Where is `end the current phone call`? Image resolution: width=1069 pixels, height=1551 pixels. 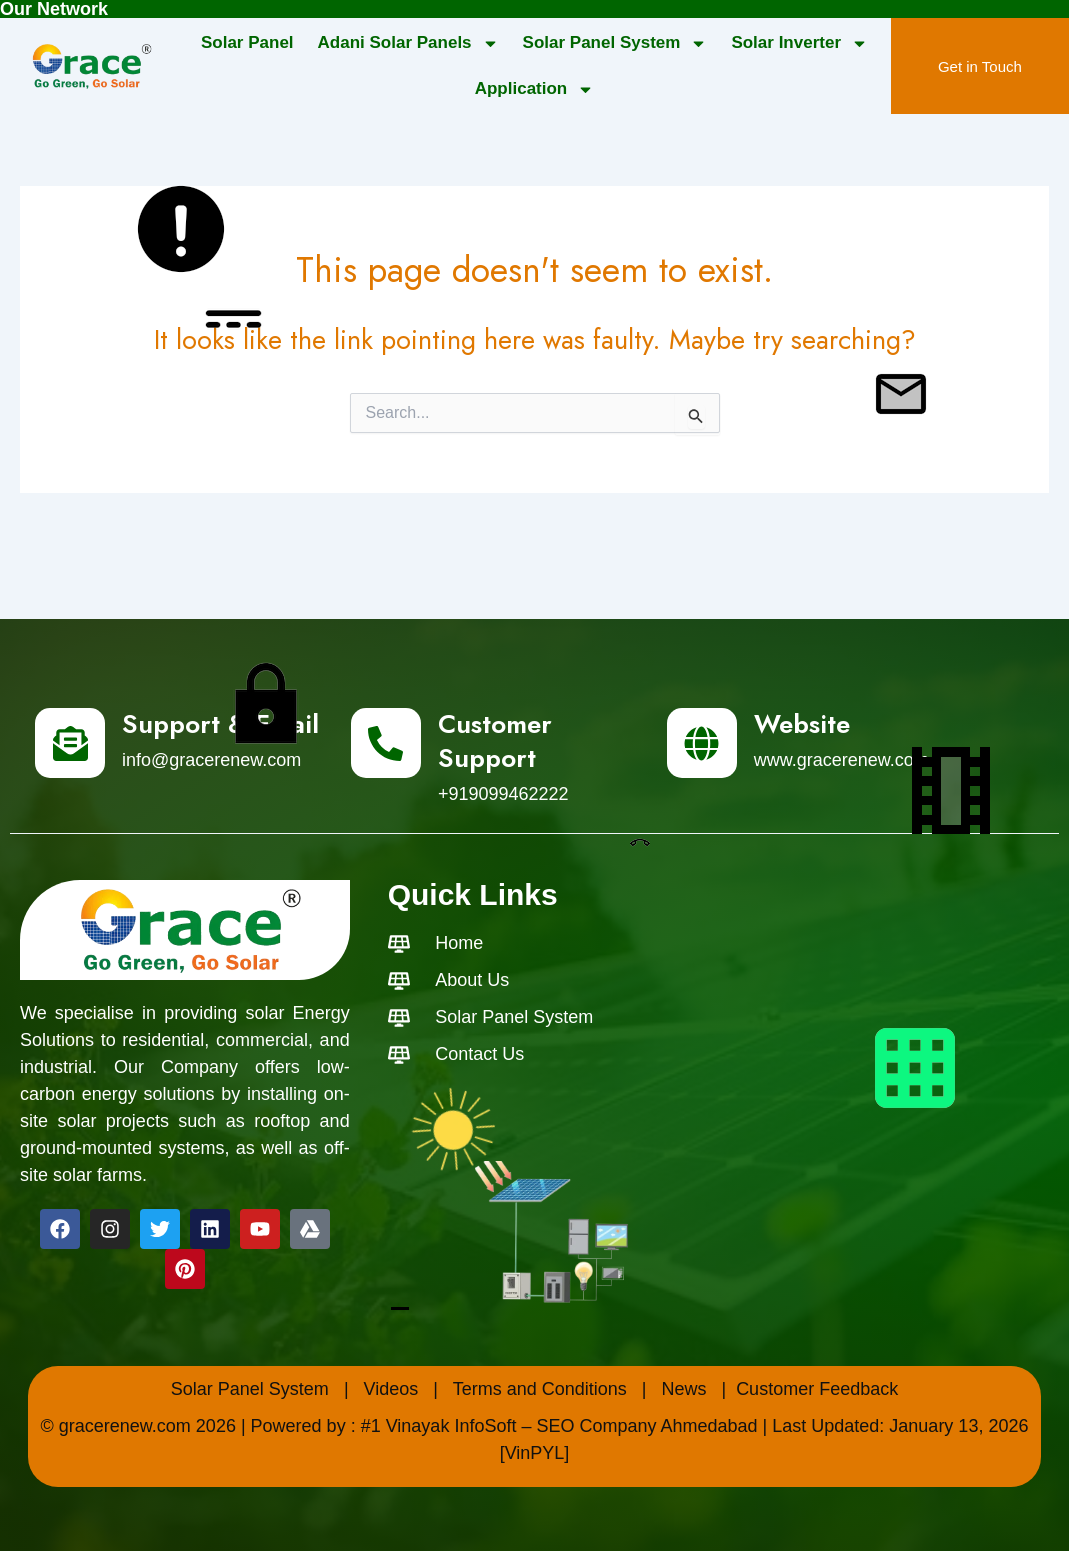 end the current phone call is located at coordinates (640, 843).